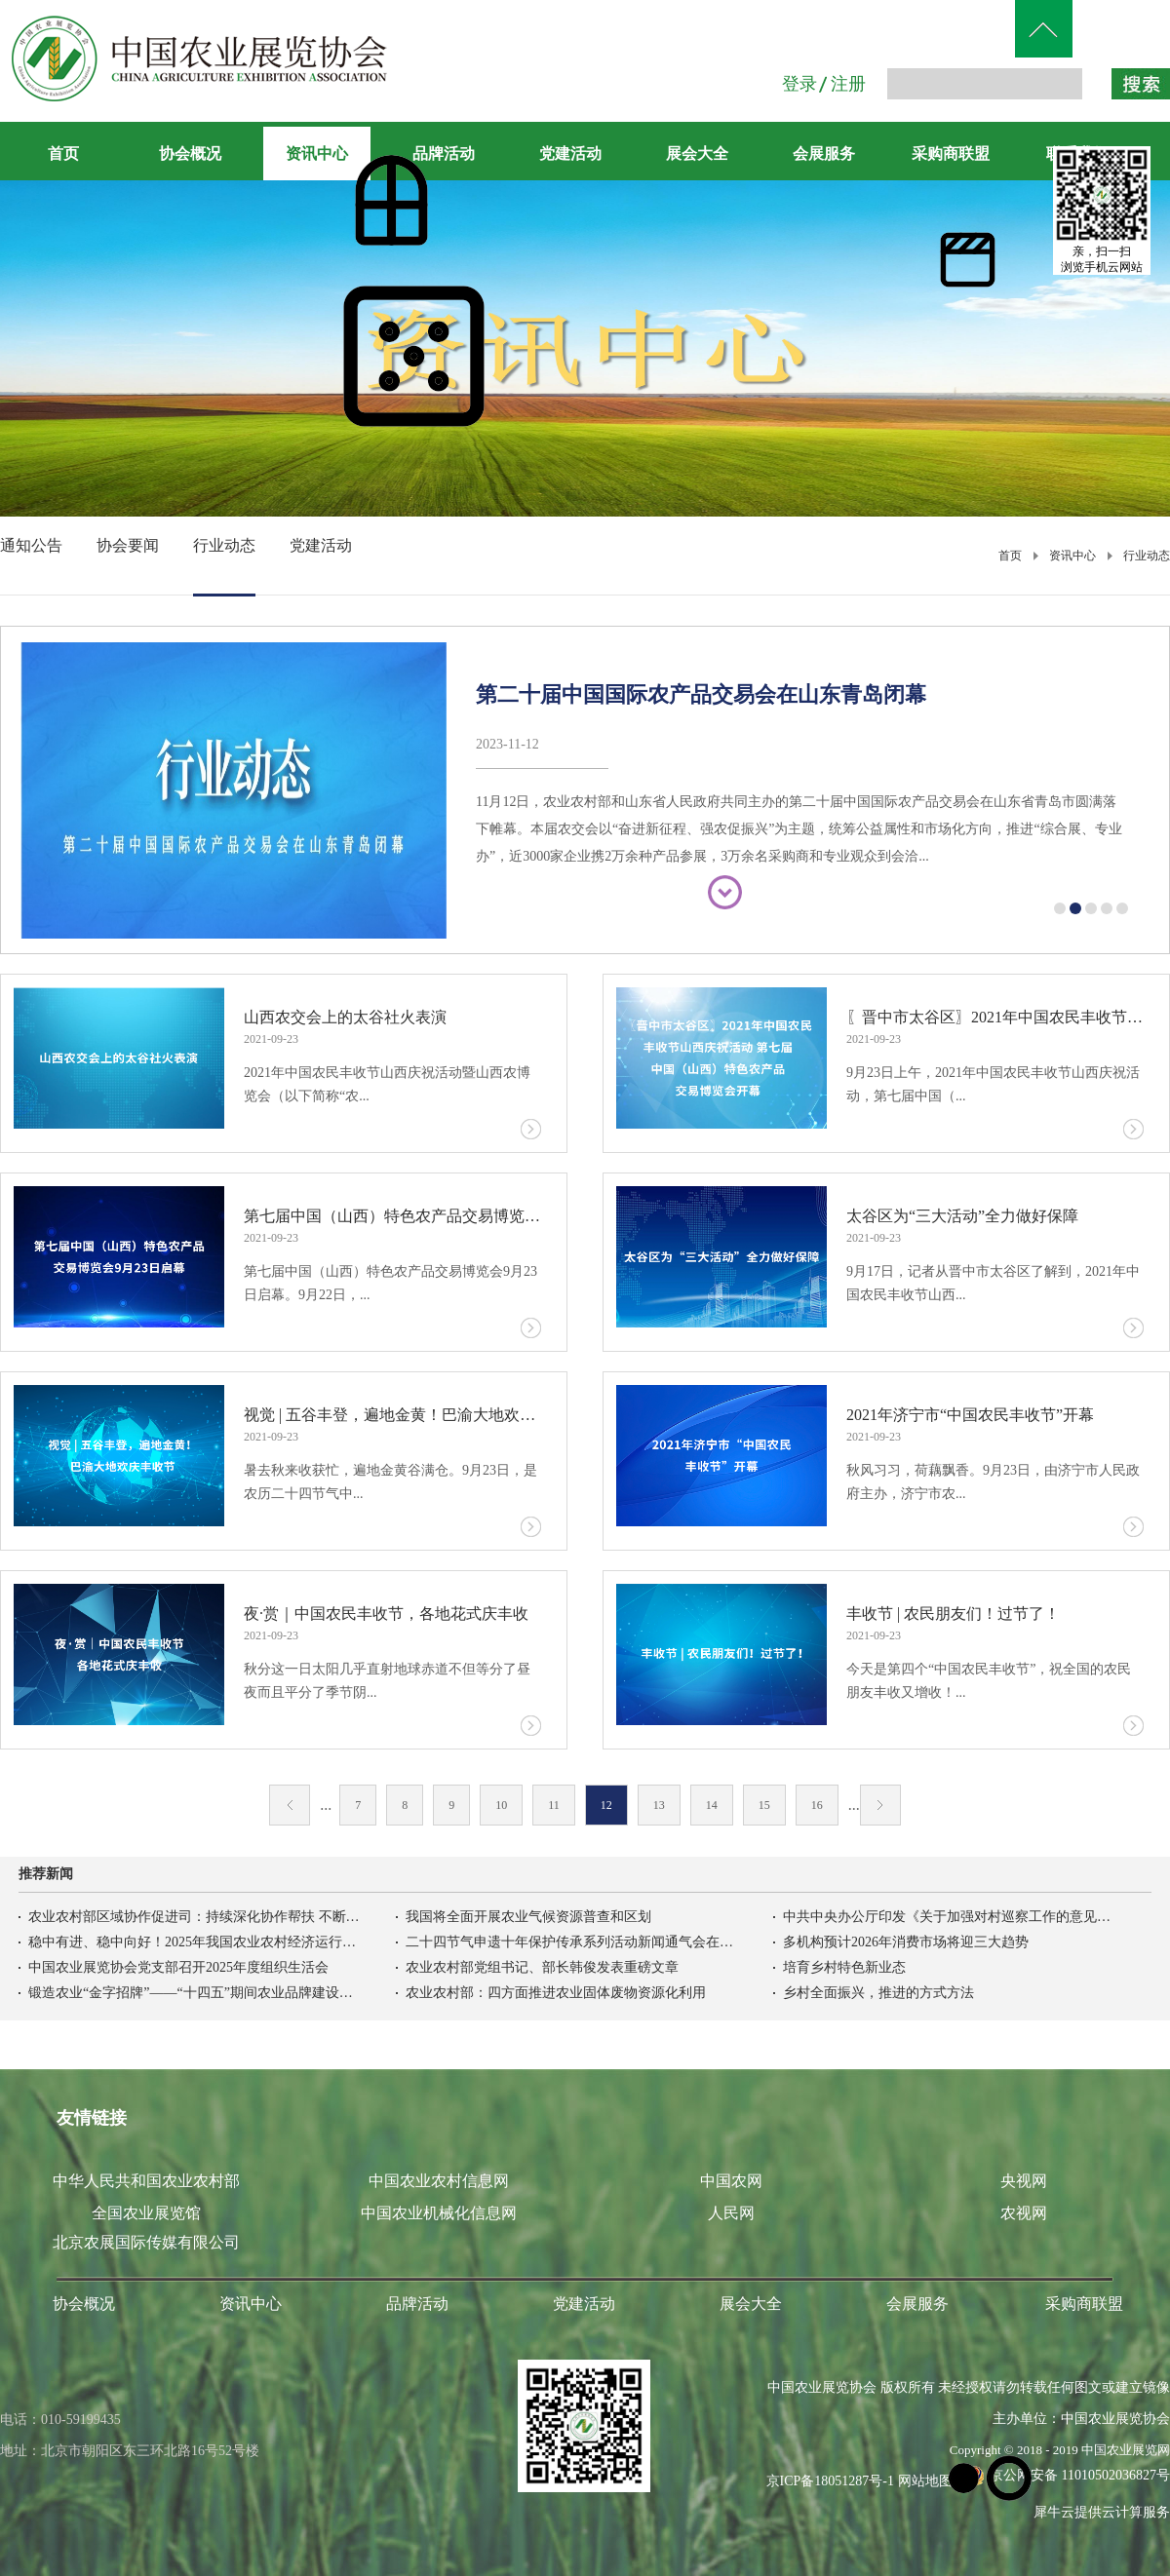 The height and width of the screenshot is (2576, 1170). What do you see at coordinates (990, 2478) in the screenshot?
I see `indicates weak HDR signal or low HDR quality` at bounding box center [990, 2478].